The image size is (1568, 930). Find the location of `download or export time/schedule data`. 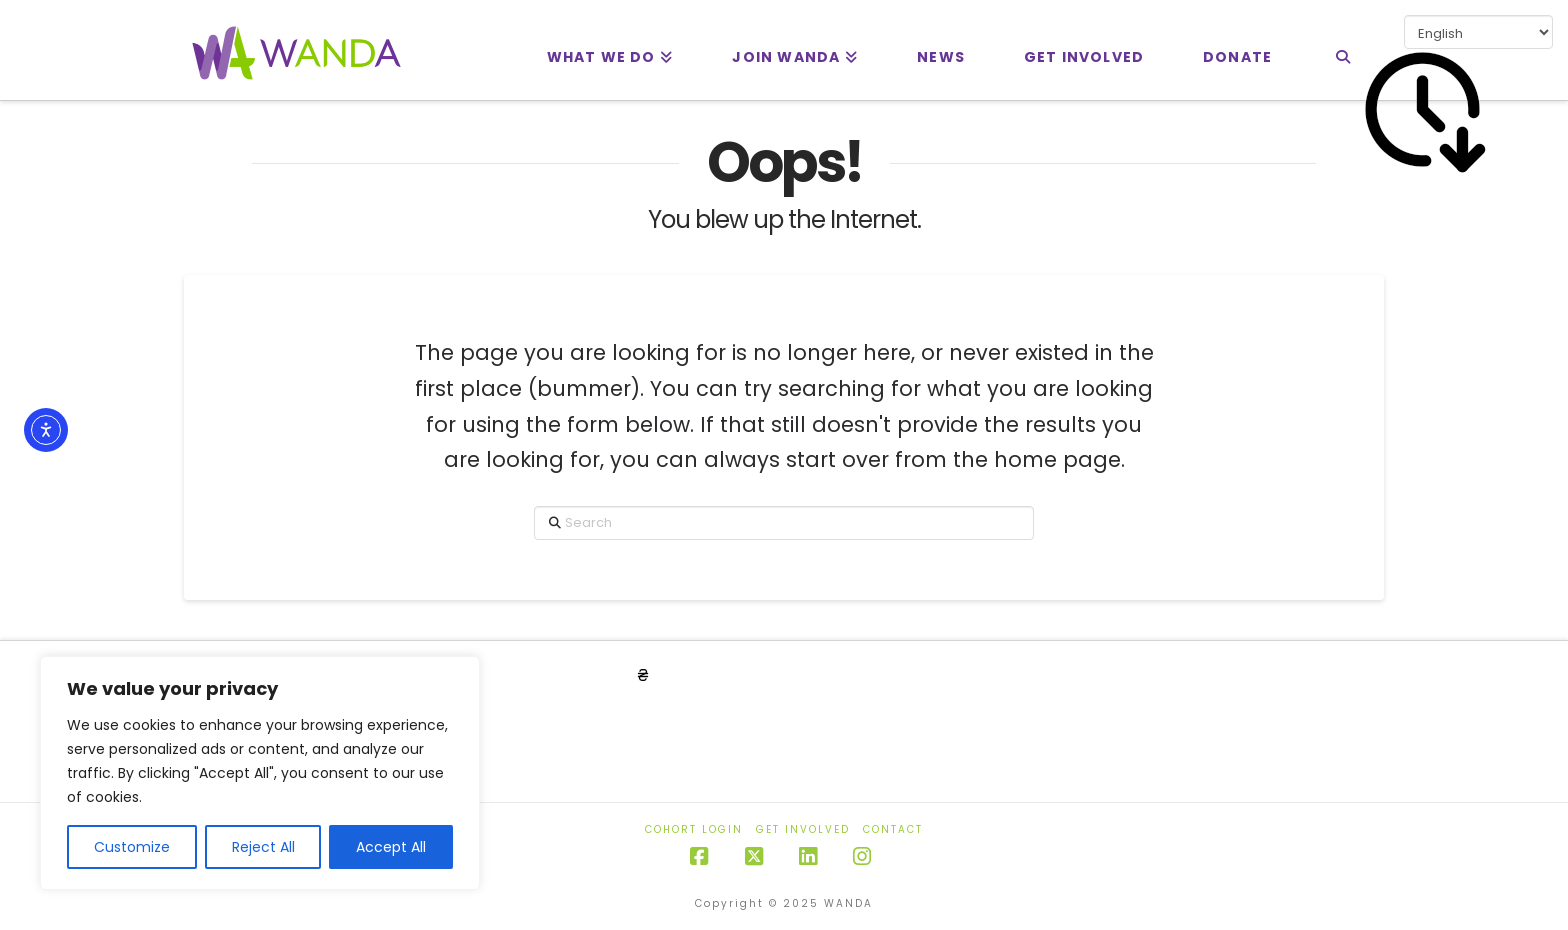

download or export time/schedule data is located at coordinates (1422, 109).